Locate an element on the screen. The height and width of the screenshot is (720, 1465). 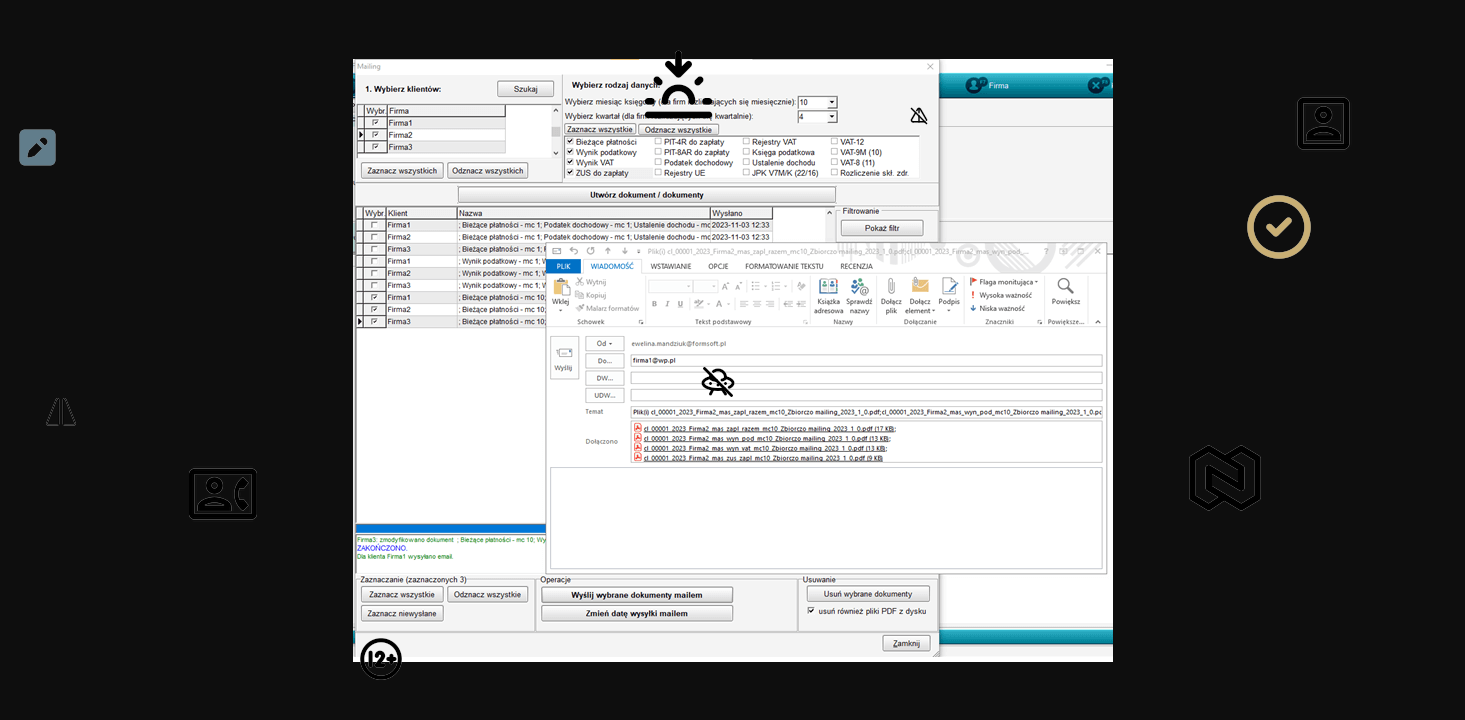
hide details or additional information is located at coordinates (919, 116).